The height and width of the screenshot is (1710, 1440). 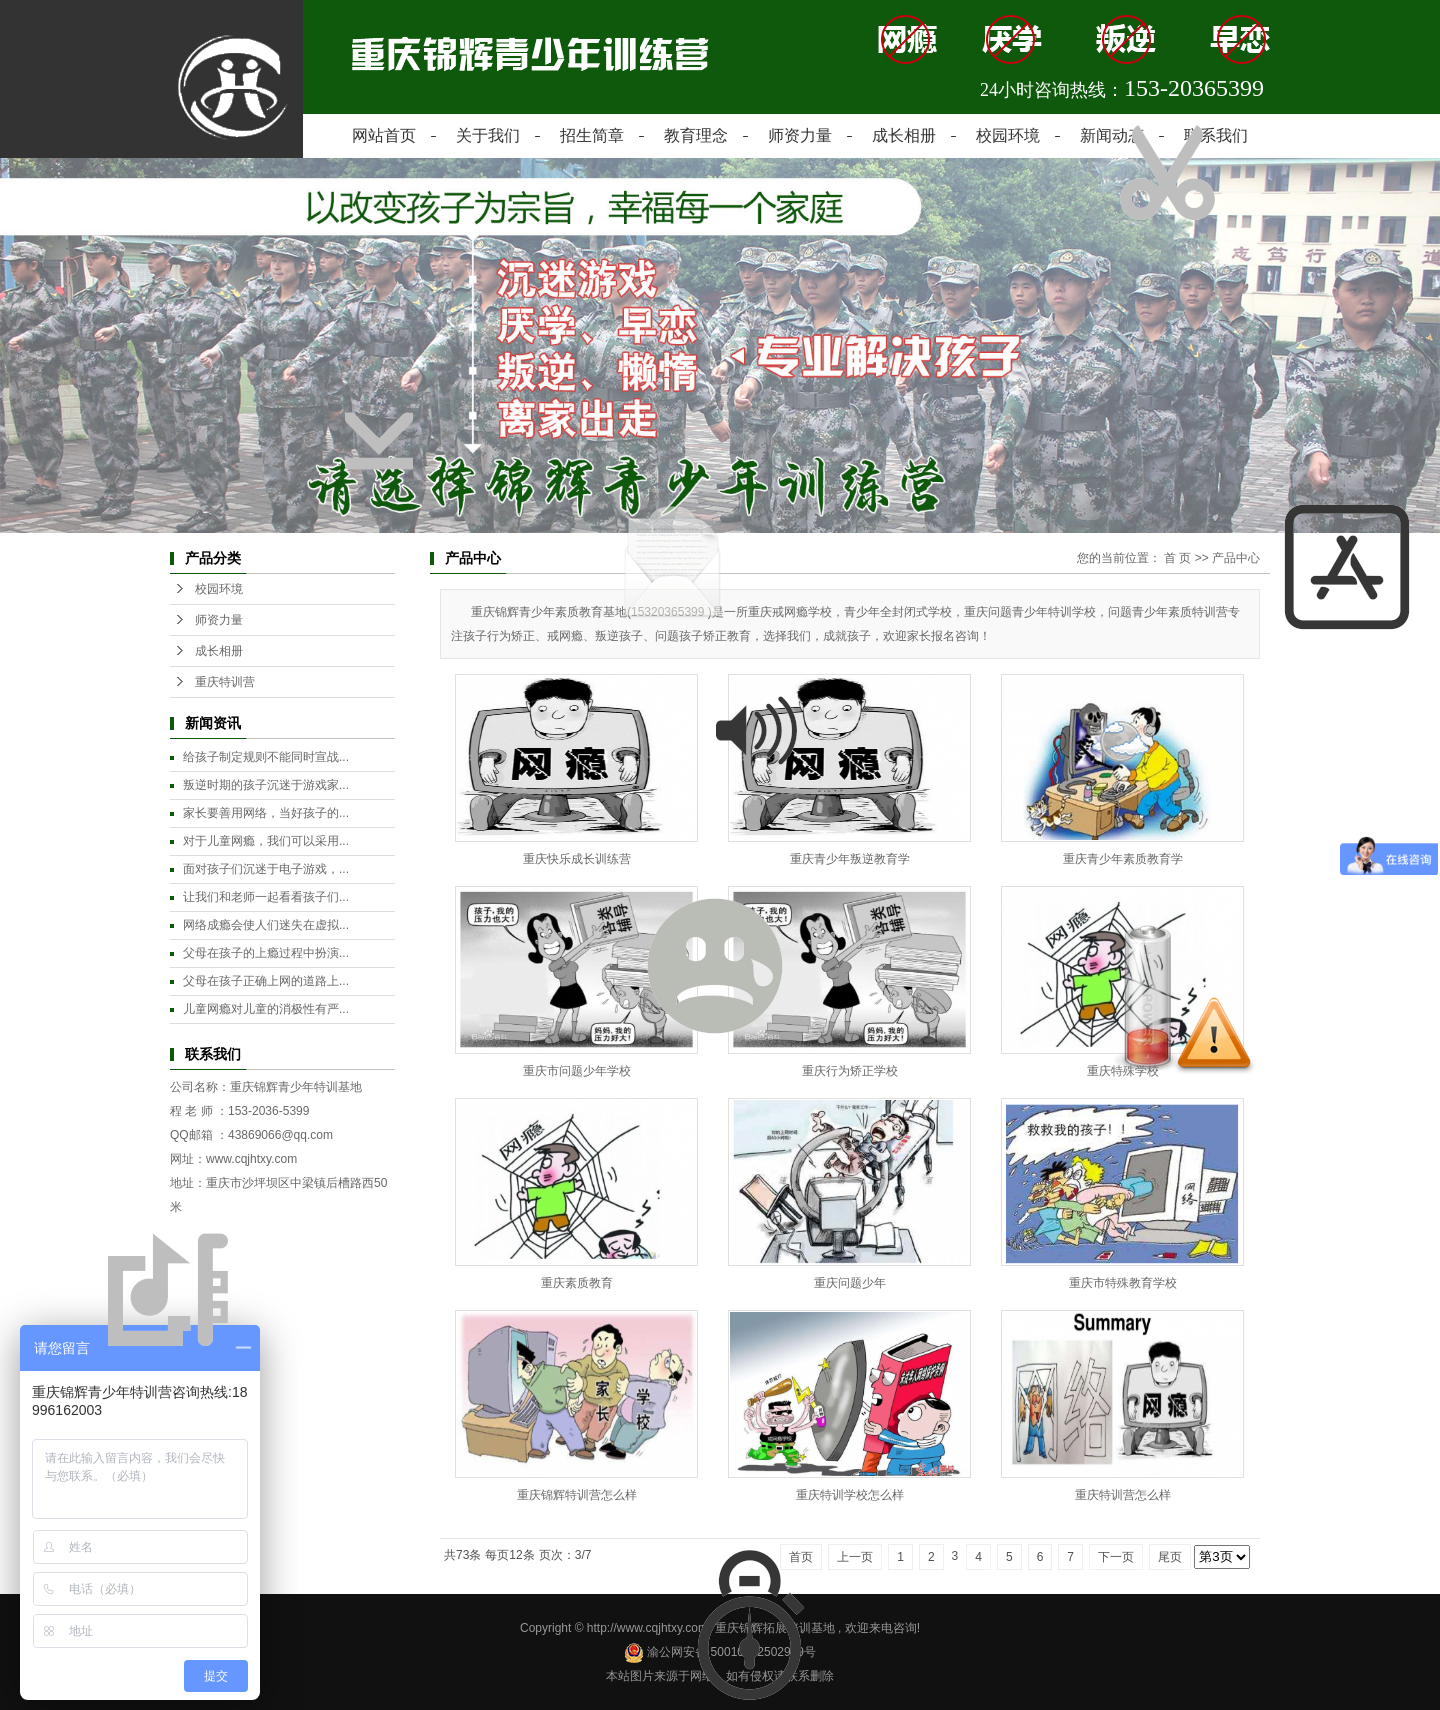 I want to click on open system profiler to analyze performance, so click(x=749, y=1627).